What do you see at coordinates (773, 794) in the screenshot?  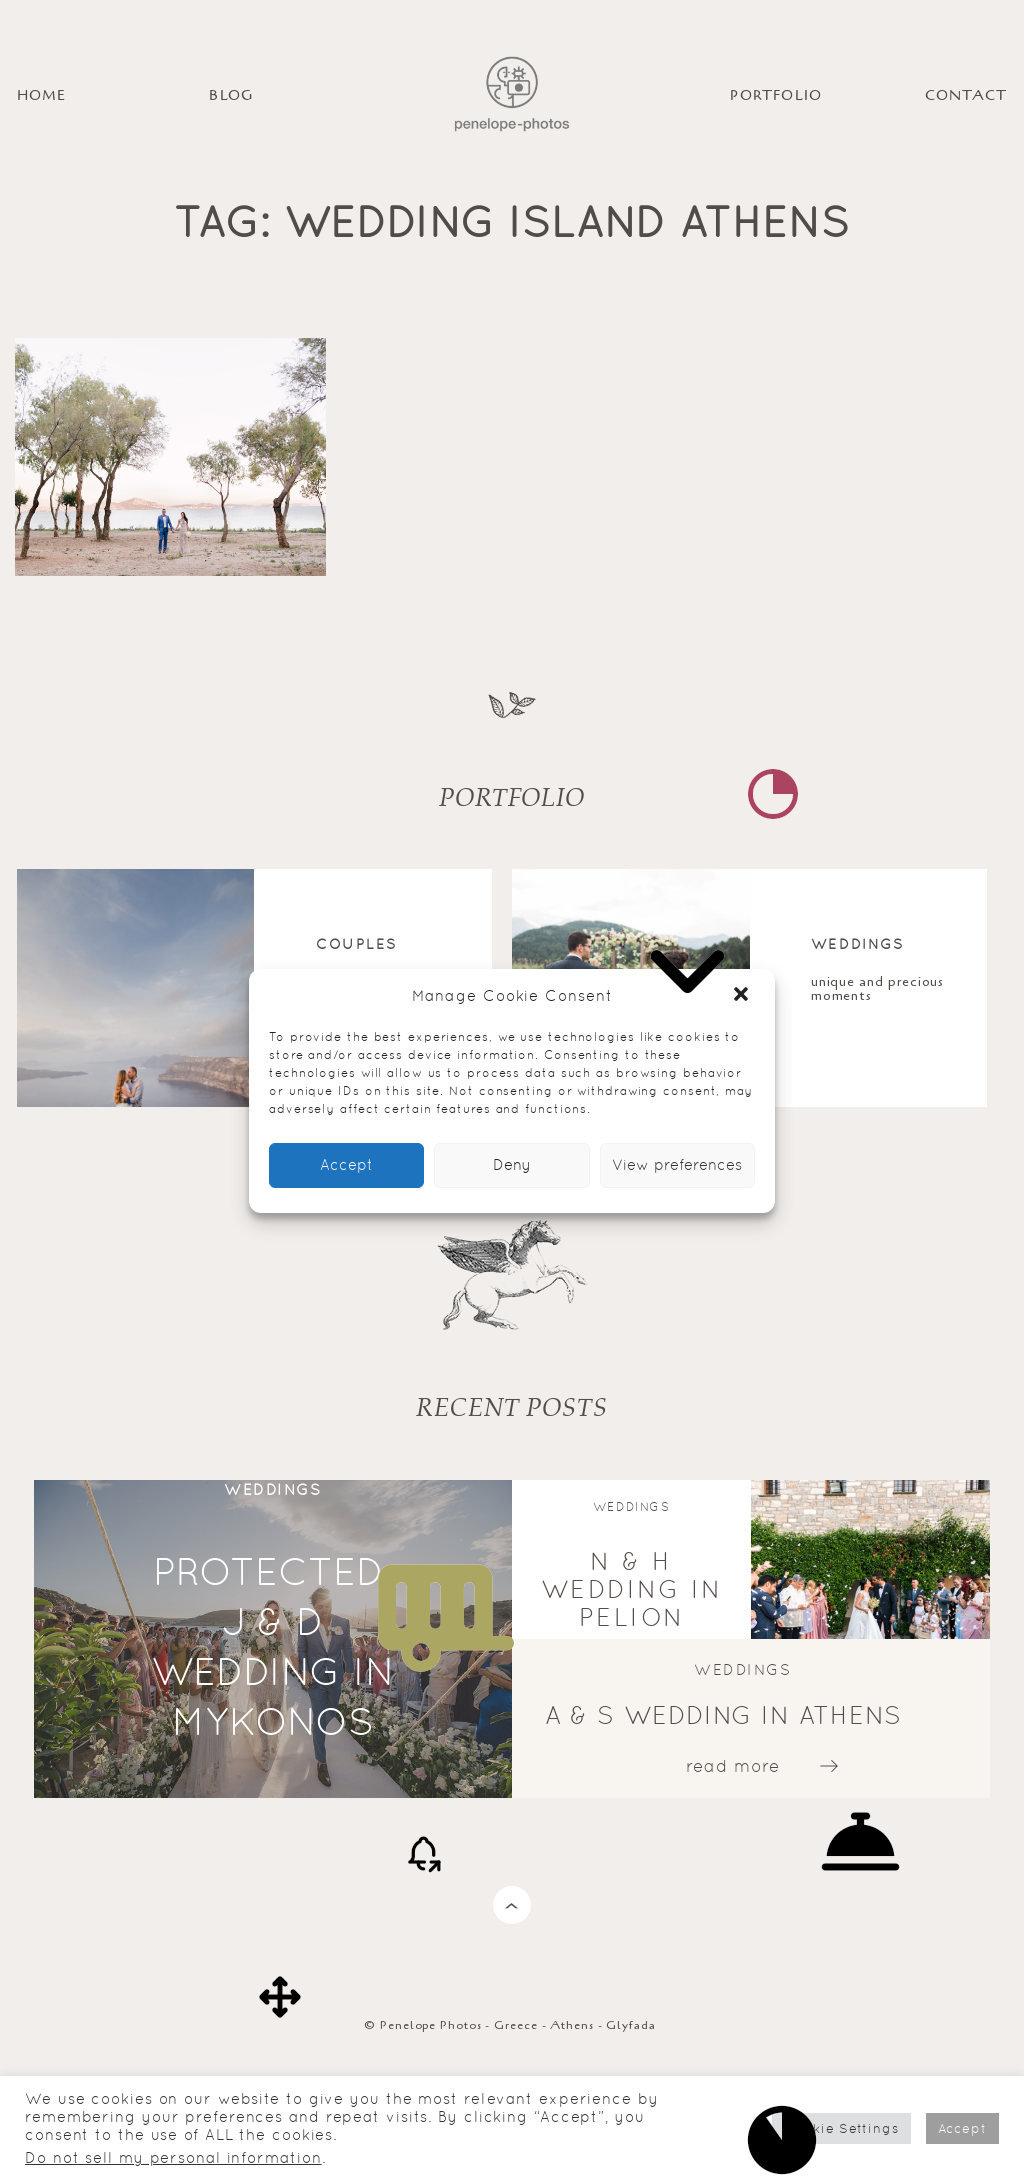 I see `indicates 25% progress or completion` at bounding box center [773, 794].